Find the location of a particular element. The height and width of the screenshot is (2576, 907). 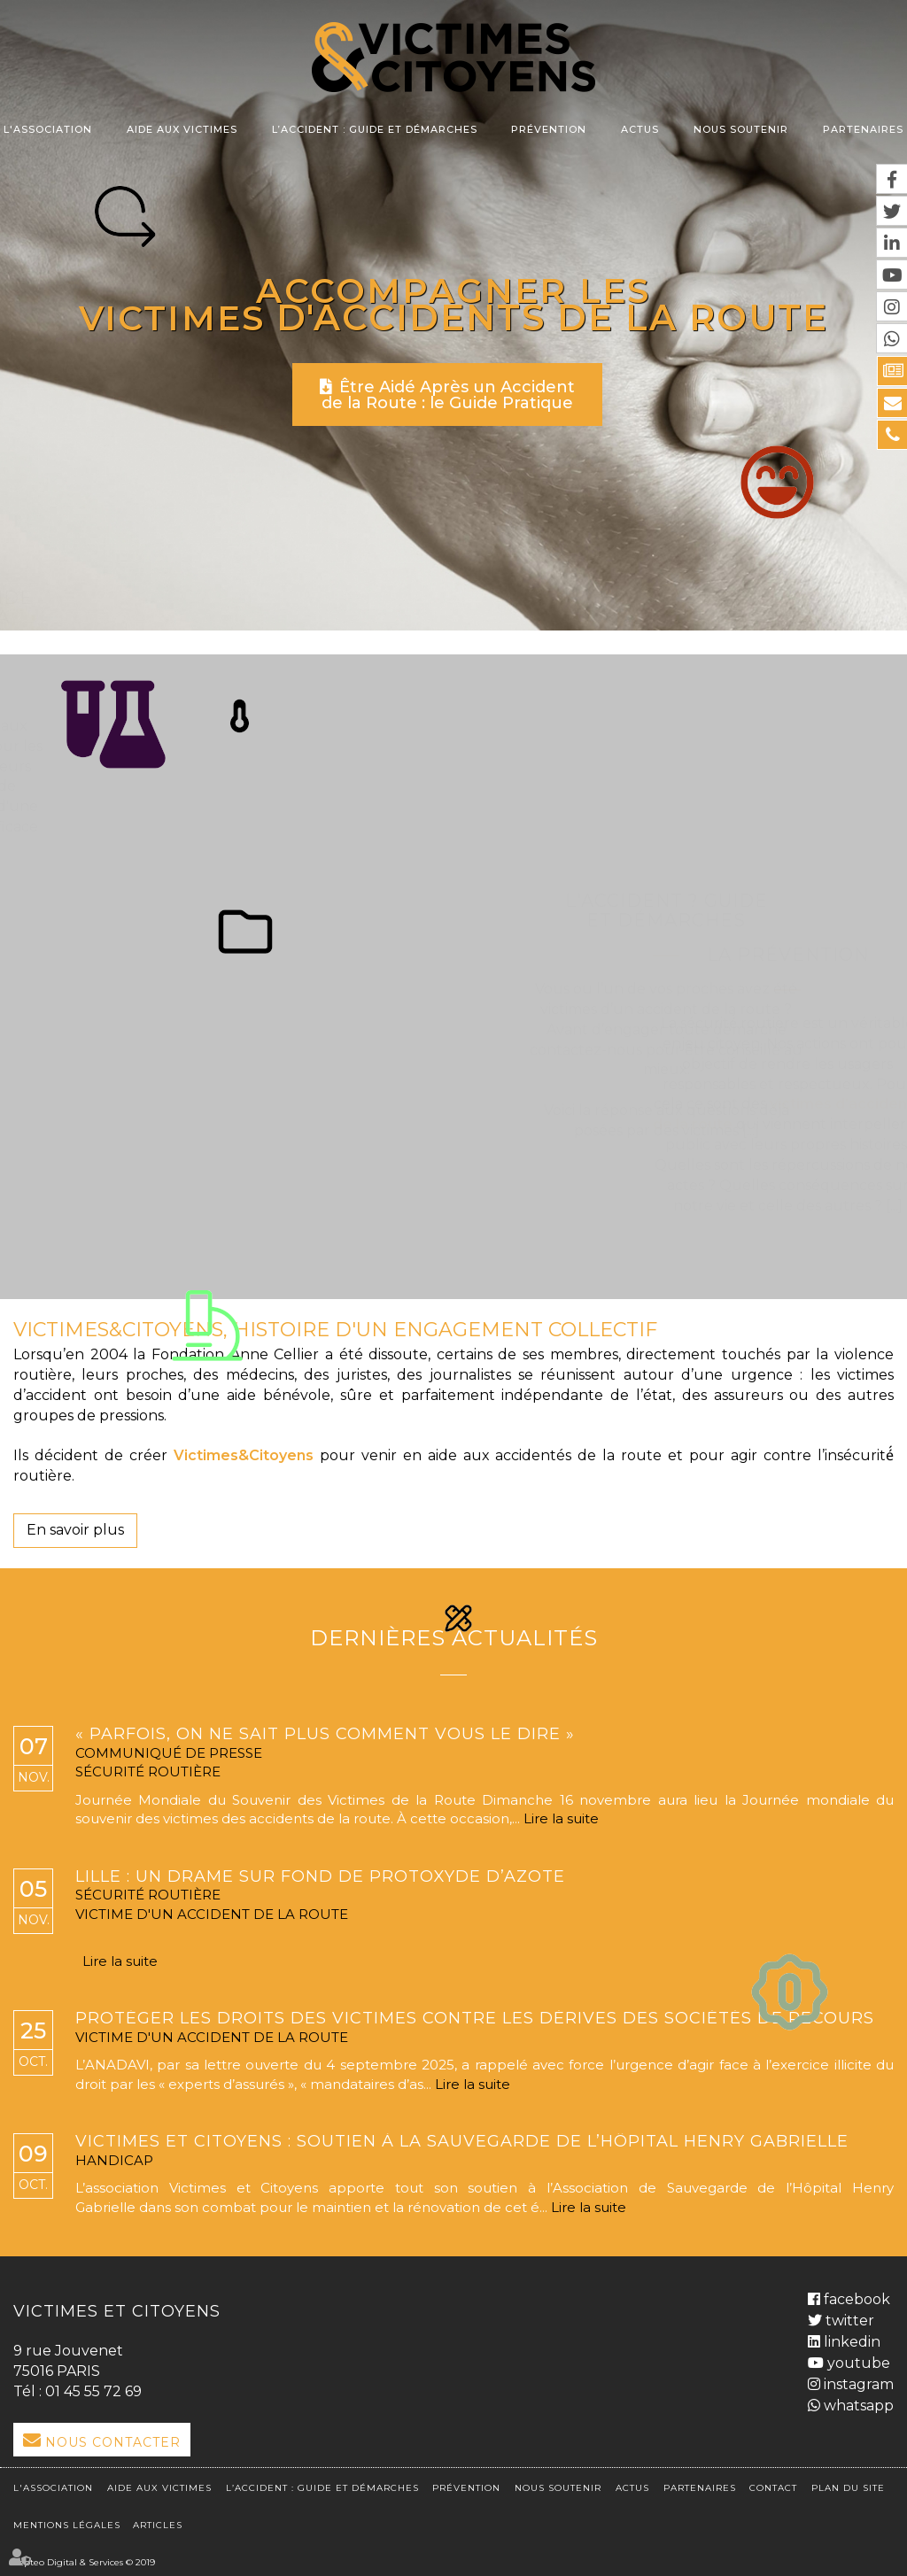

access laboratory or science tools is located at coordinates (116, 724).